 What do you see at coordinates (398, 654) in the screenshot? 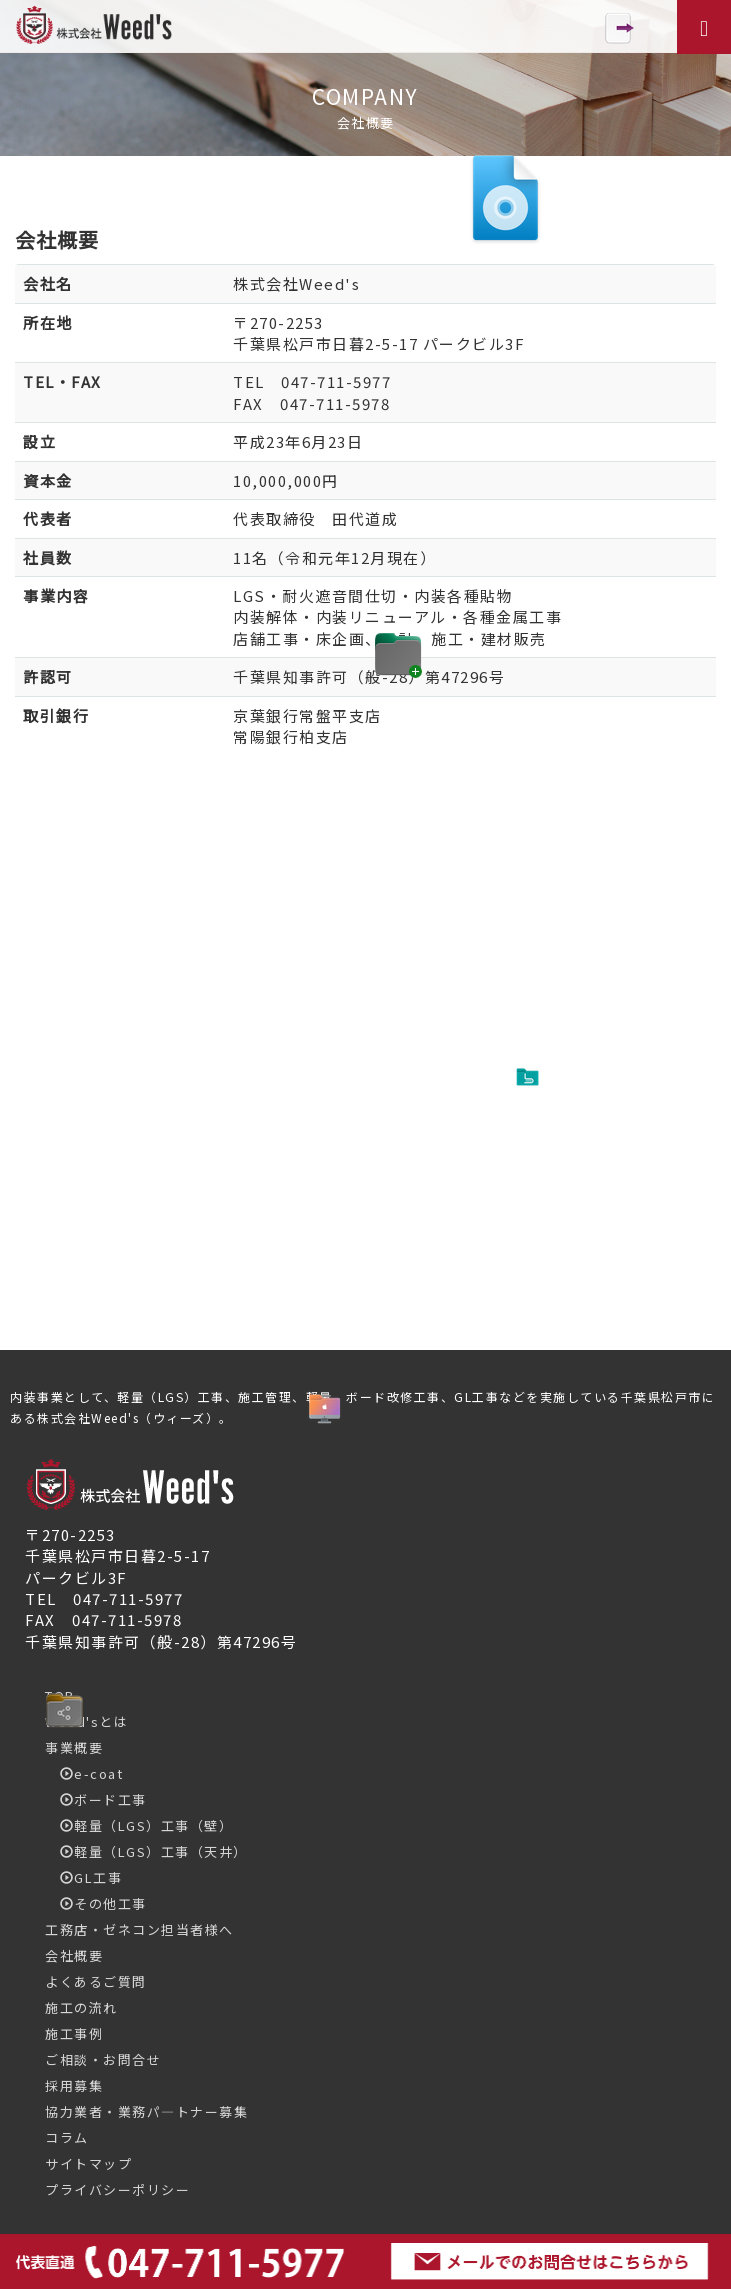
I see `create a new folder` at bounding box center [398, 654].